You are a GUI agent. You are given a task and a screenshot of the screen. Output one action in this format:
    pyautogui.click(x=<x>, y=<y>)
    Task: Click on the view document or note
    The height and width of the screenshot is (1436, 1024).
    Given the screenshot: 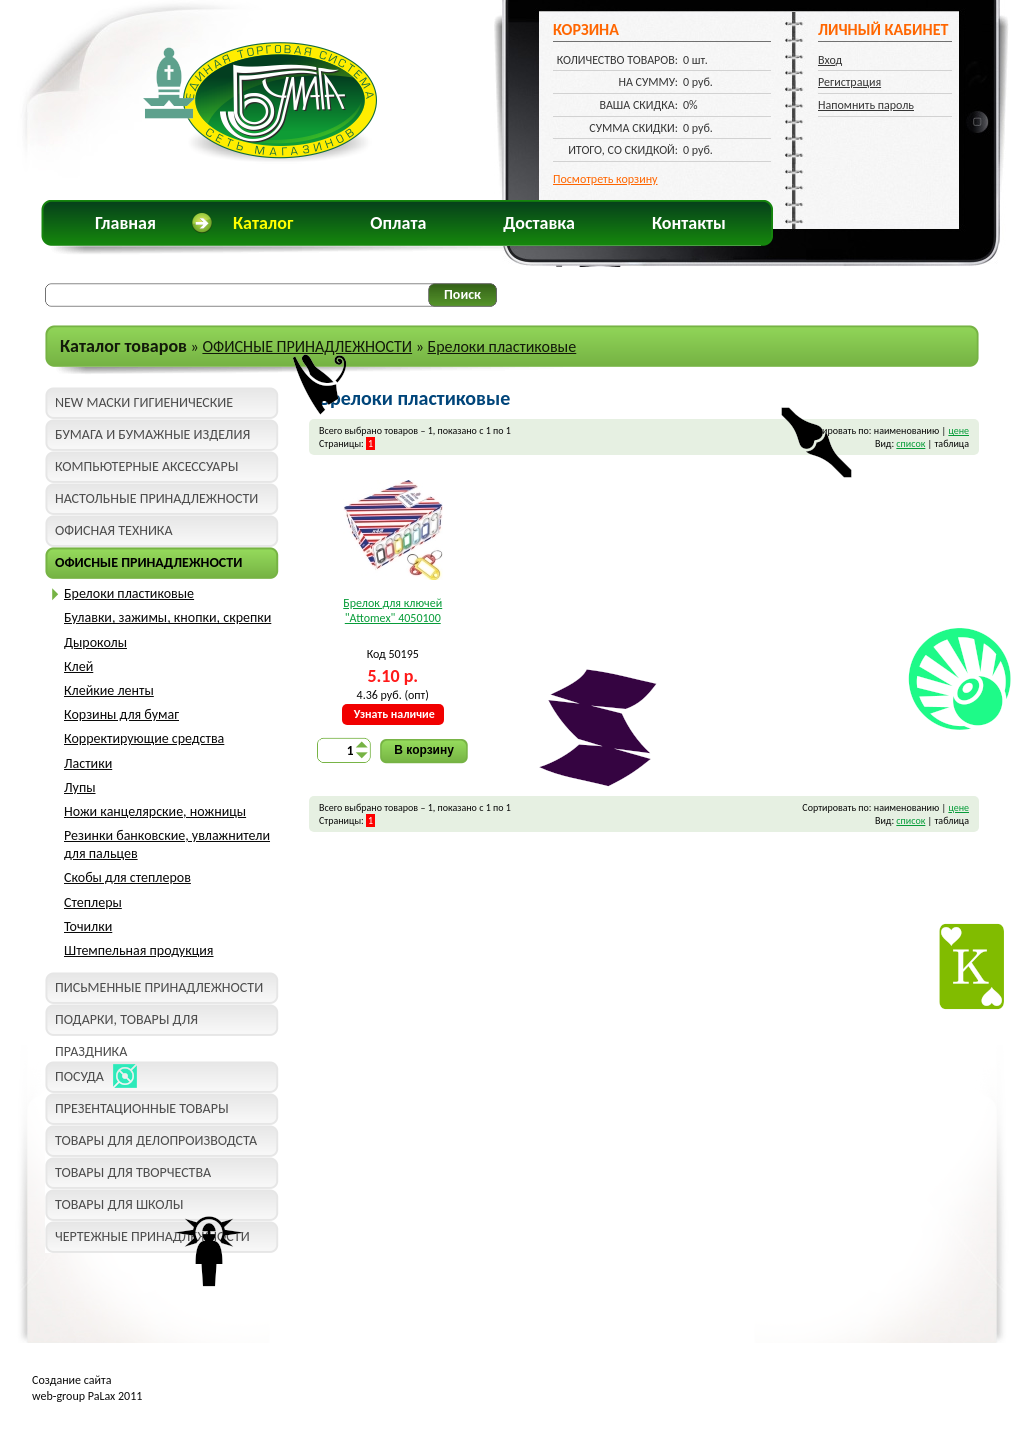 What is the action you would take?
    pyautogui.click(x=598, y=728)
    